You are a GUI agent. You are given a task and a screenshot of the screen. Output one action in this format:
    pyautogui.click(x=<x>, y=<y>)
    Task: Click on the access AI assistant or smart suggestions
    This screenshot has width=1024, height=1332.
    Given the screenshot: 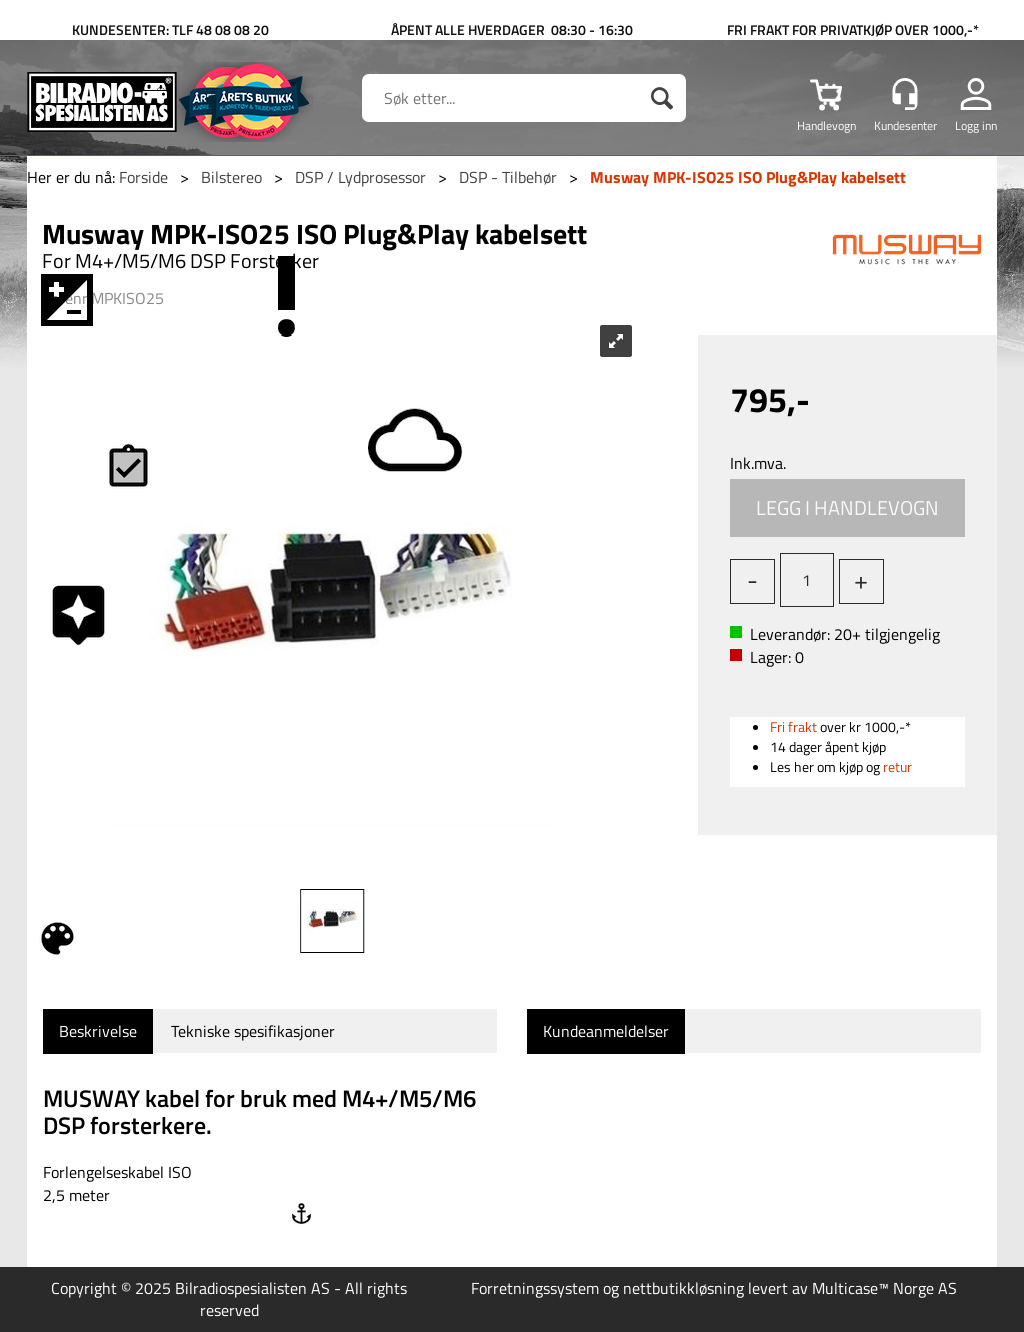 What is the action you would take?
    pyautogui.click(x=78, y=614)
    